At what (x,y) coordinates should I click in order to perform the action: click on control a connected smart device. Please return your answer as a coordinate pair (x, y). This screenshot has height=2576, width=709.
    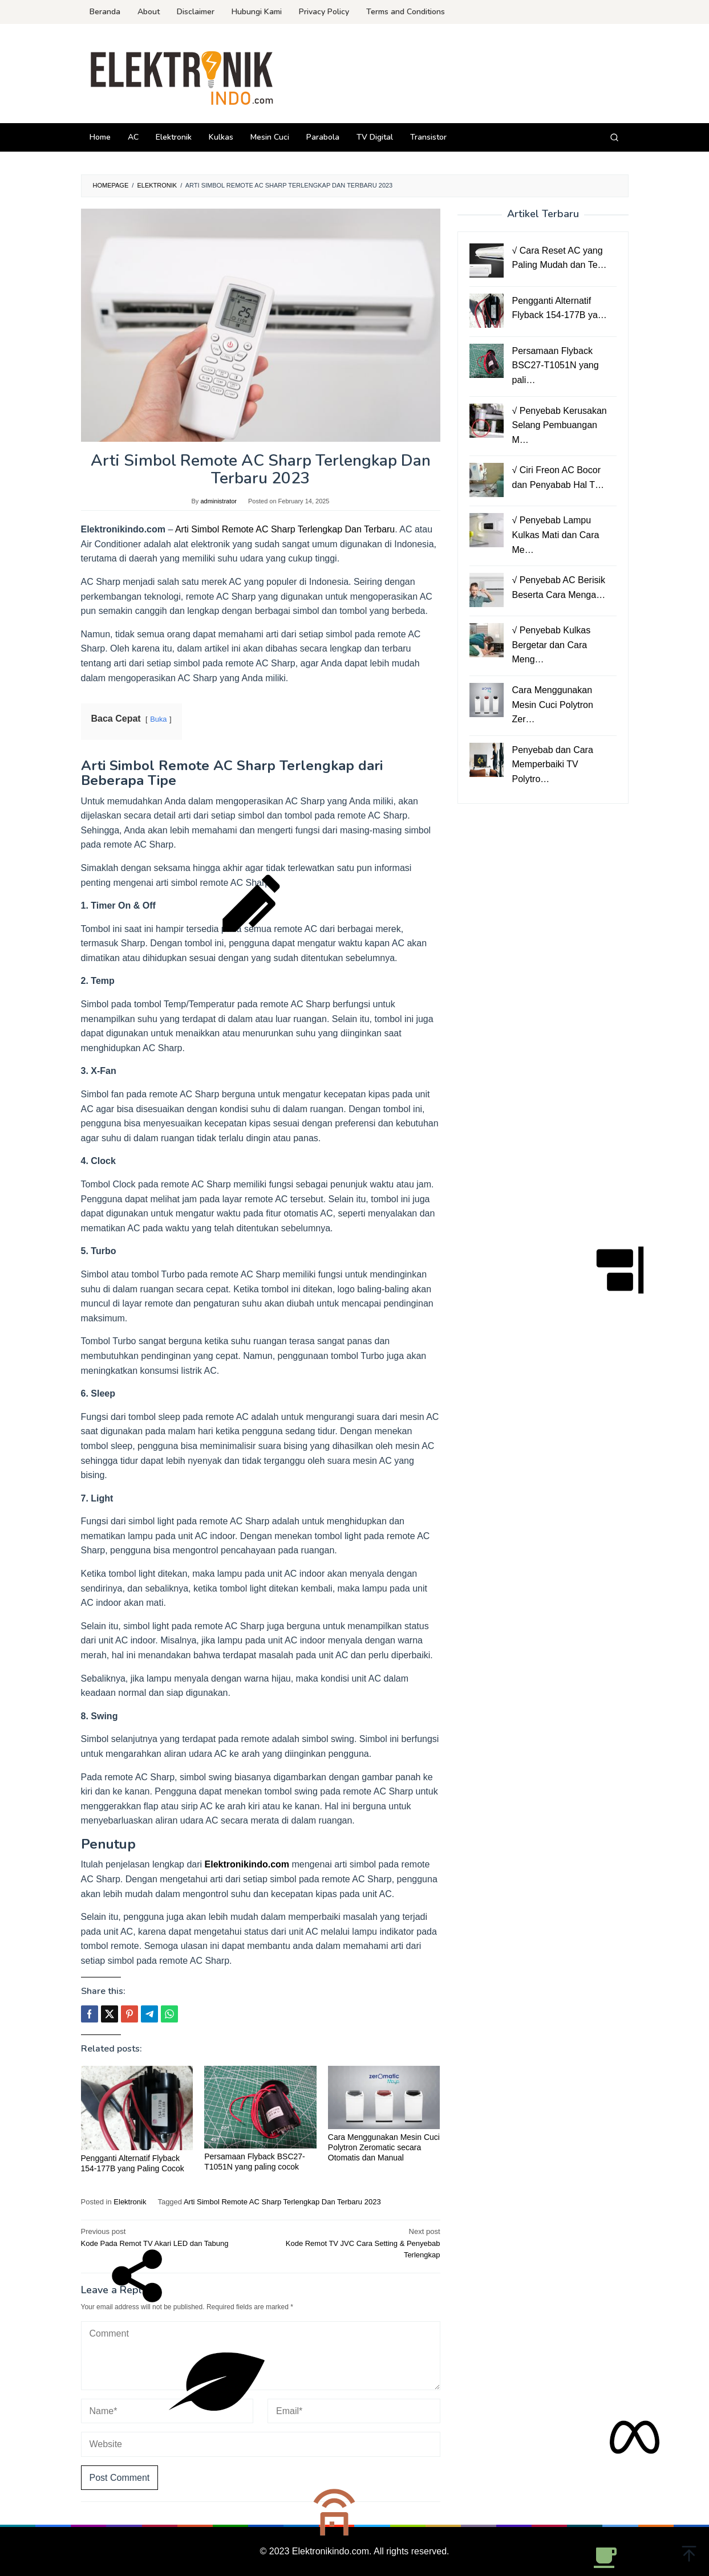
    Looking at the image, I should click on (334, 2512).